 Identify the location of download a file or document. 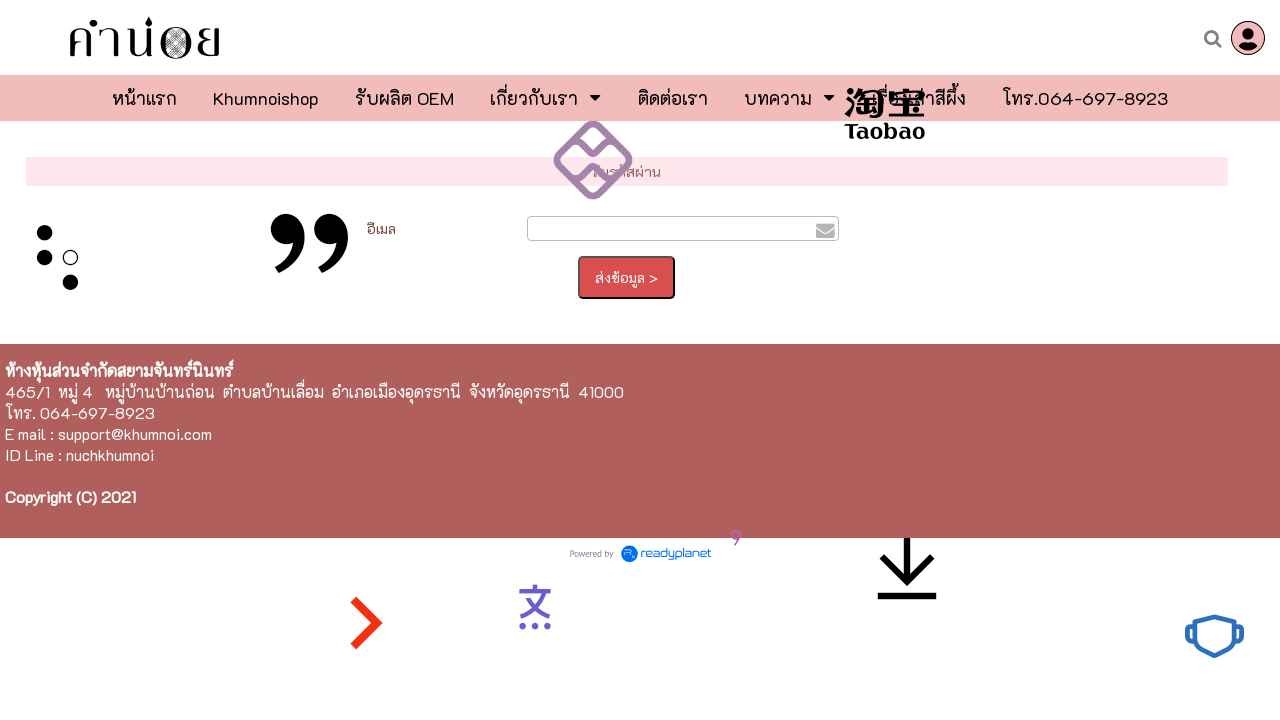
(907, 570).